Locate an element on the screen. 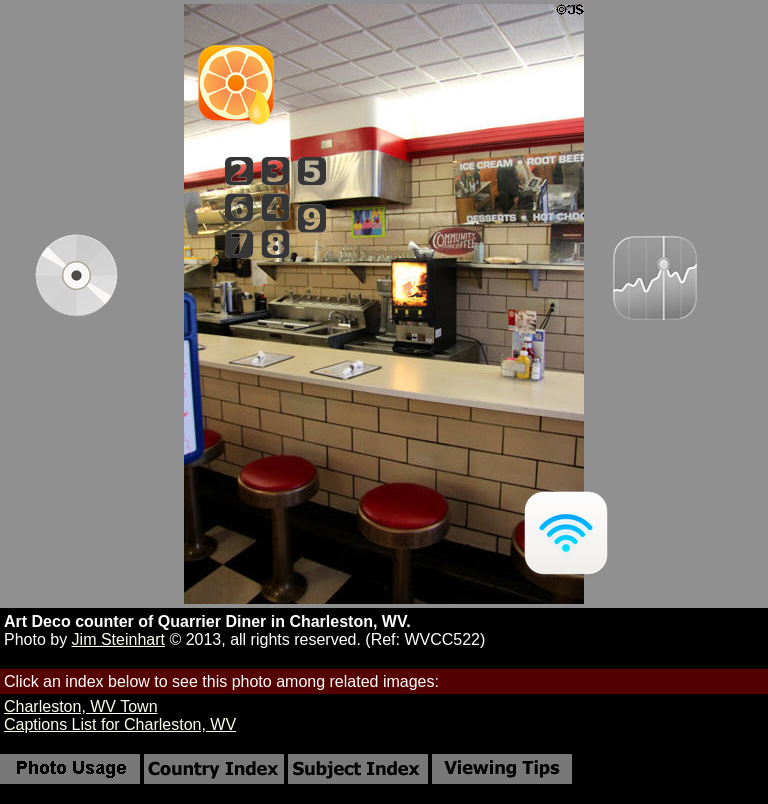 This screenshot has width=768, height=804. indicates a blank CD-R disc ready for burning is located at coordinates (76, 275).